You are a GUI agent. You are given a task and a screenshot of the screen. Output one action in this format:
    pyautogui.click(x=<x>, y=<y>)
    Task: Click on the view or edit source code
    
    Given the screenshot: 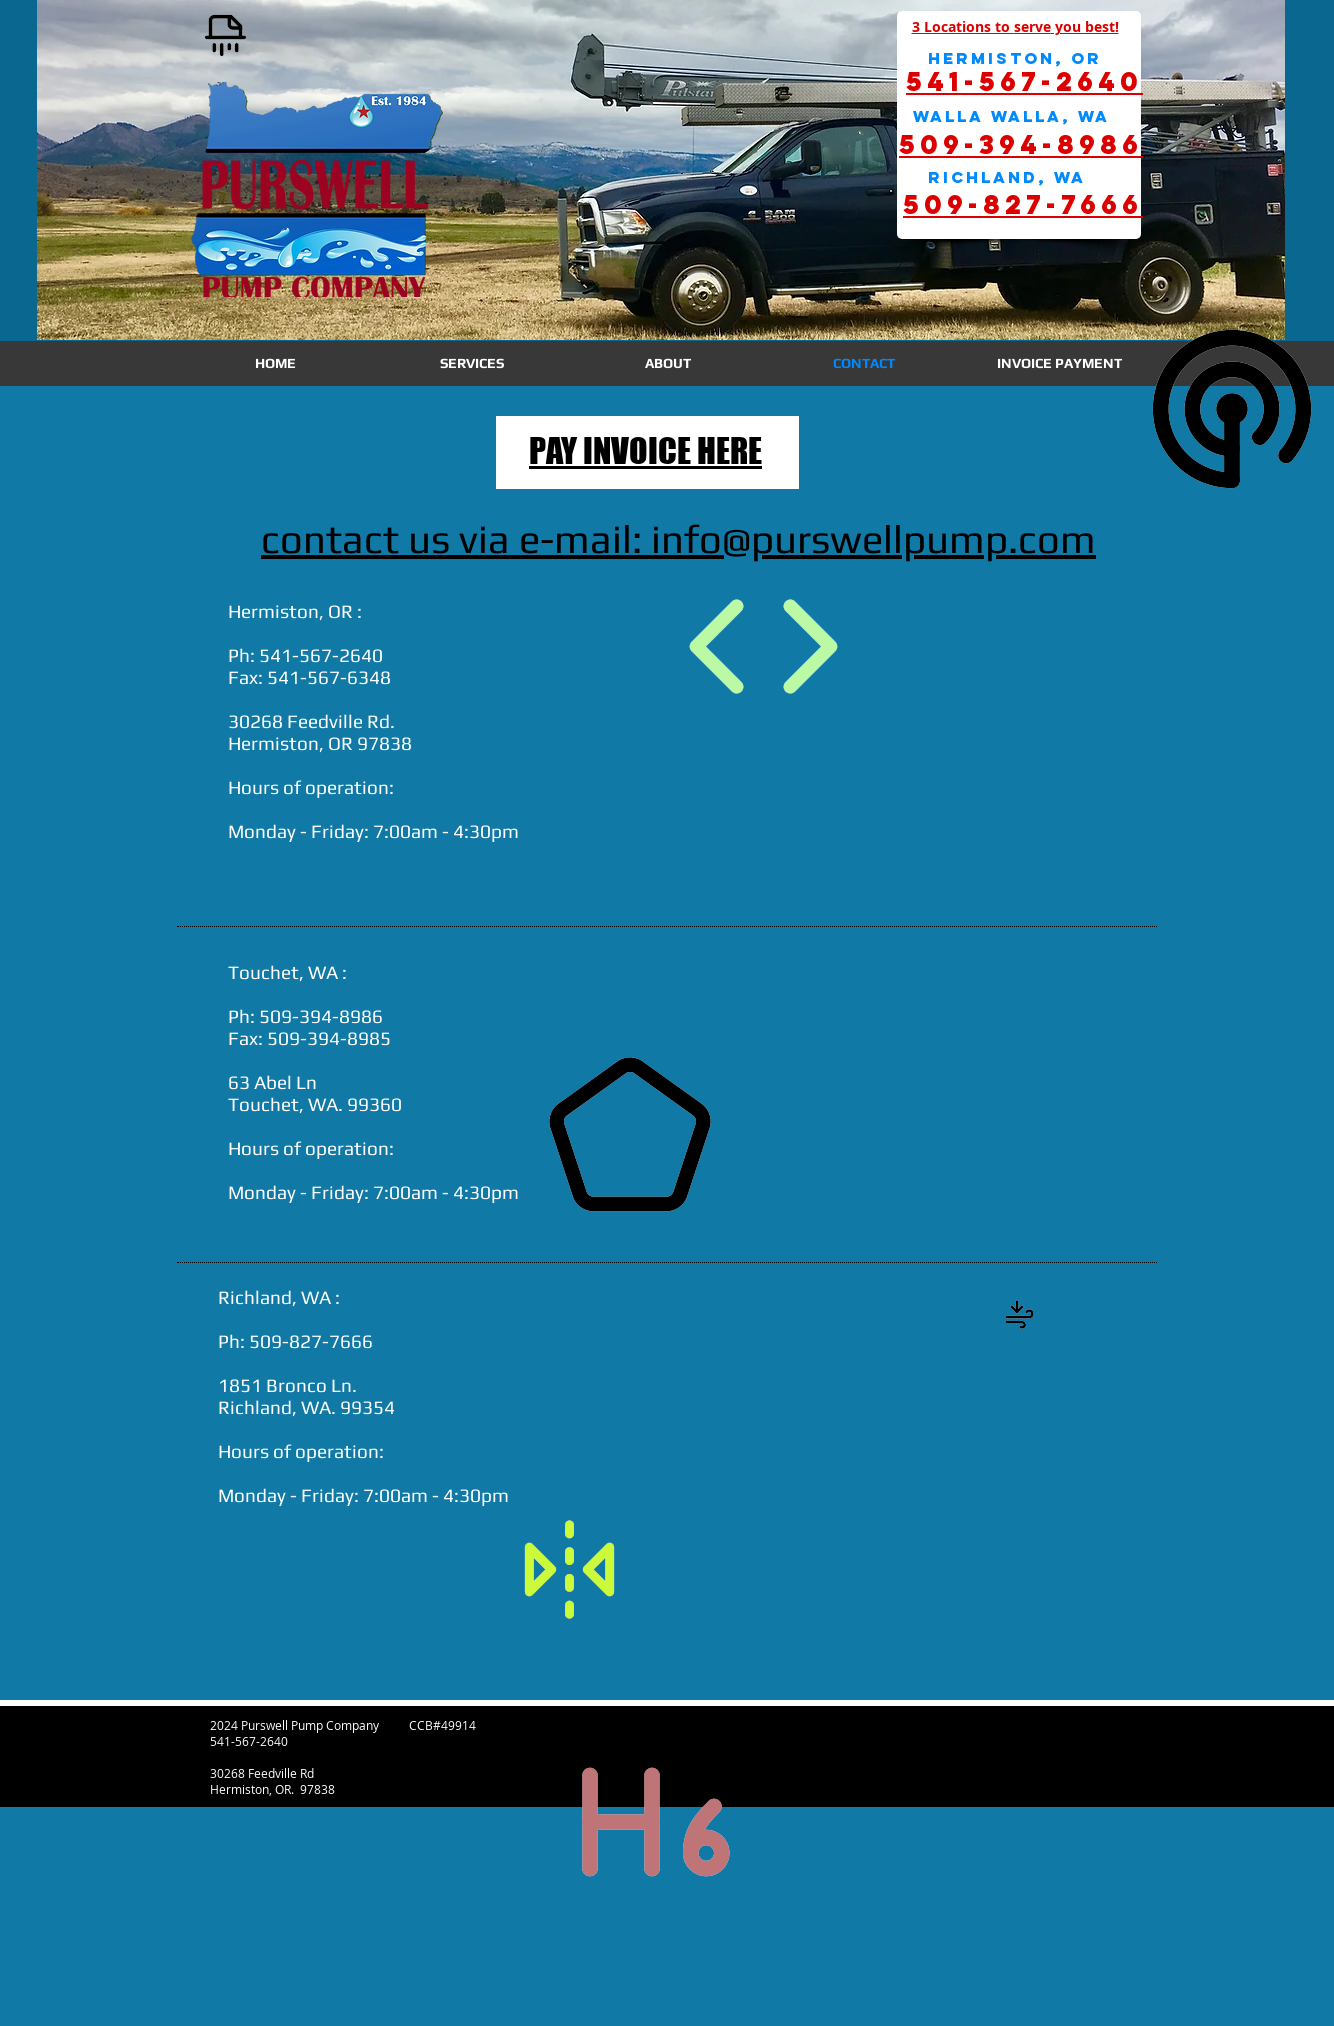 What is the action you would take?
    pyautogui.click(x=763, y=646)
    